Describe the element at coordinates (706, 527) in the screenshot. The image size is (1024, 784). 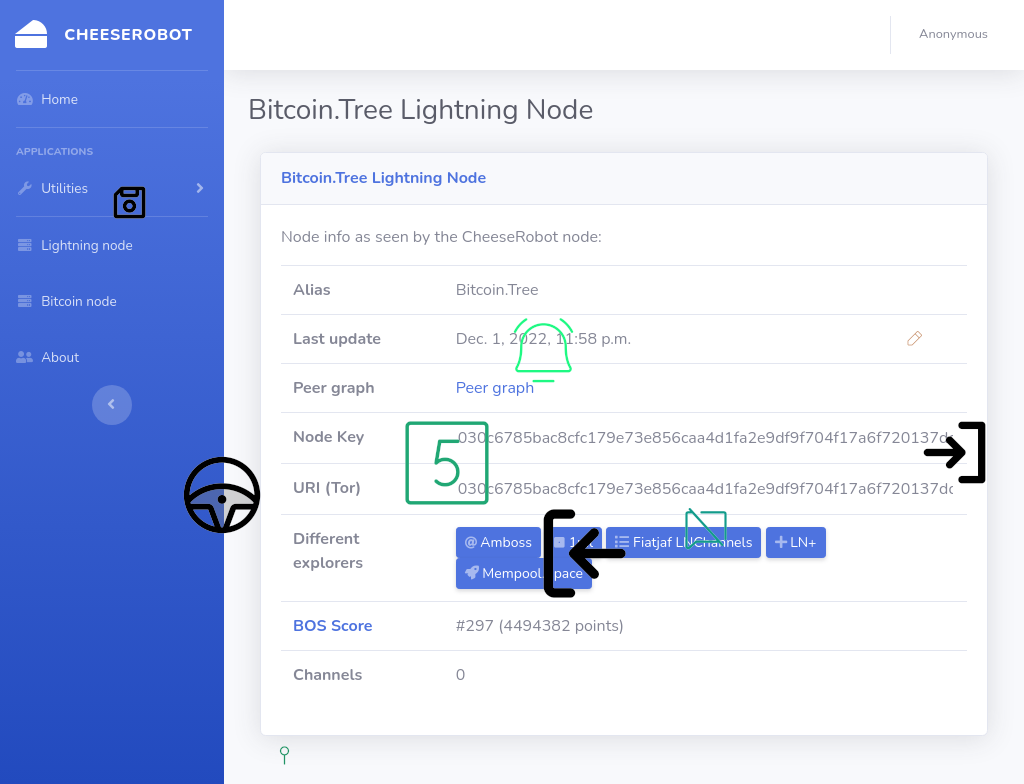
I see `mute or disable chat notifications` at that location.